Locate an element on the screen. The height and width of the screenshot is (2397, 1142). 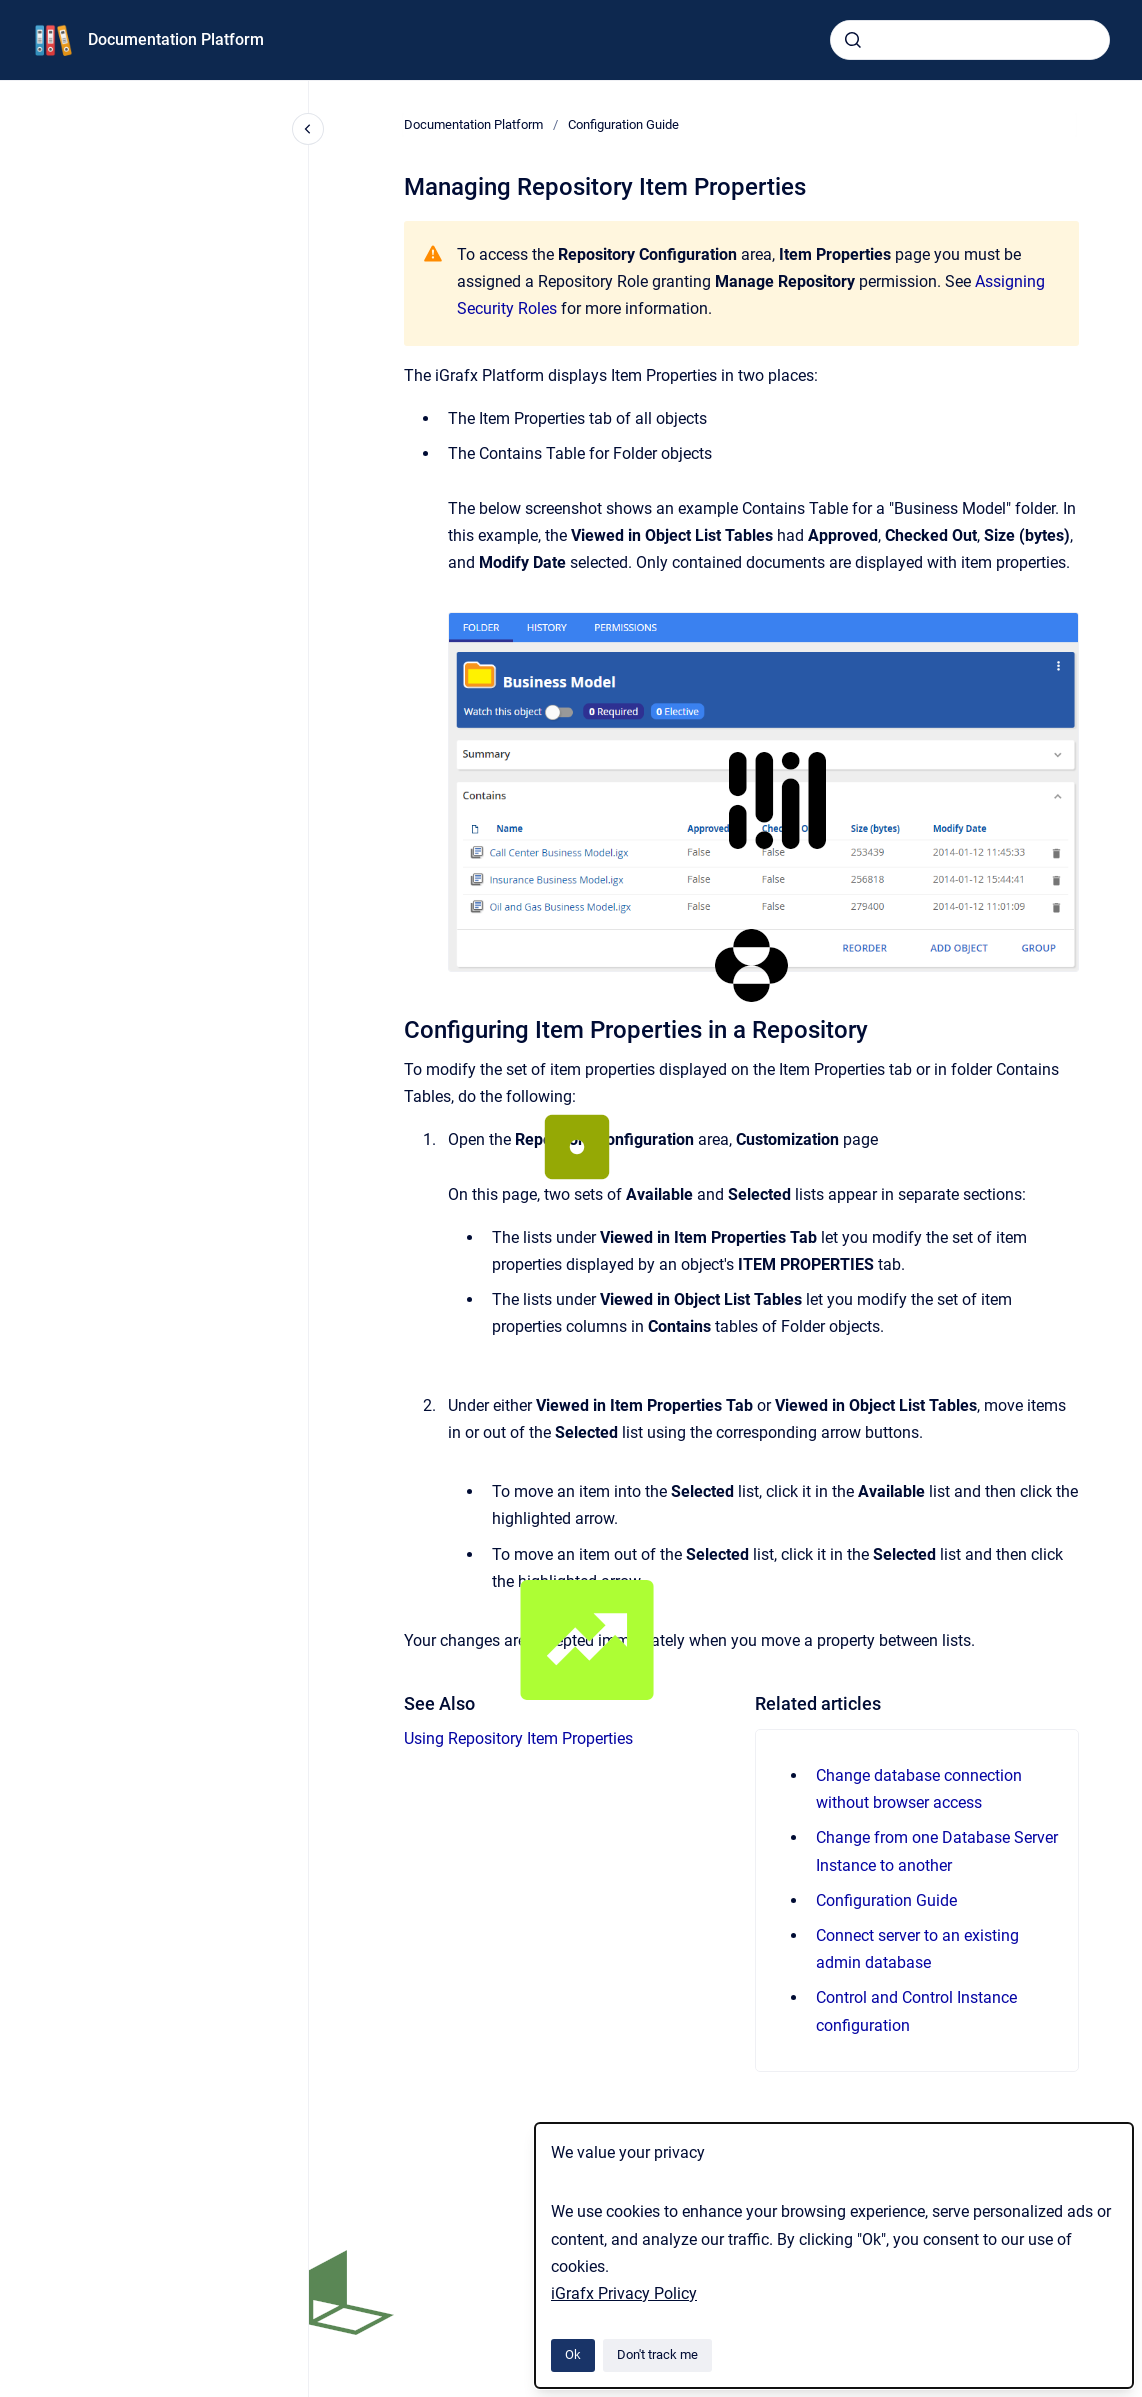
visit nexon's website or services is located at coordinates (351, 2292).